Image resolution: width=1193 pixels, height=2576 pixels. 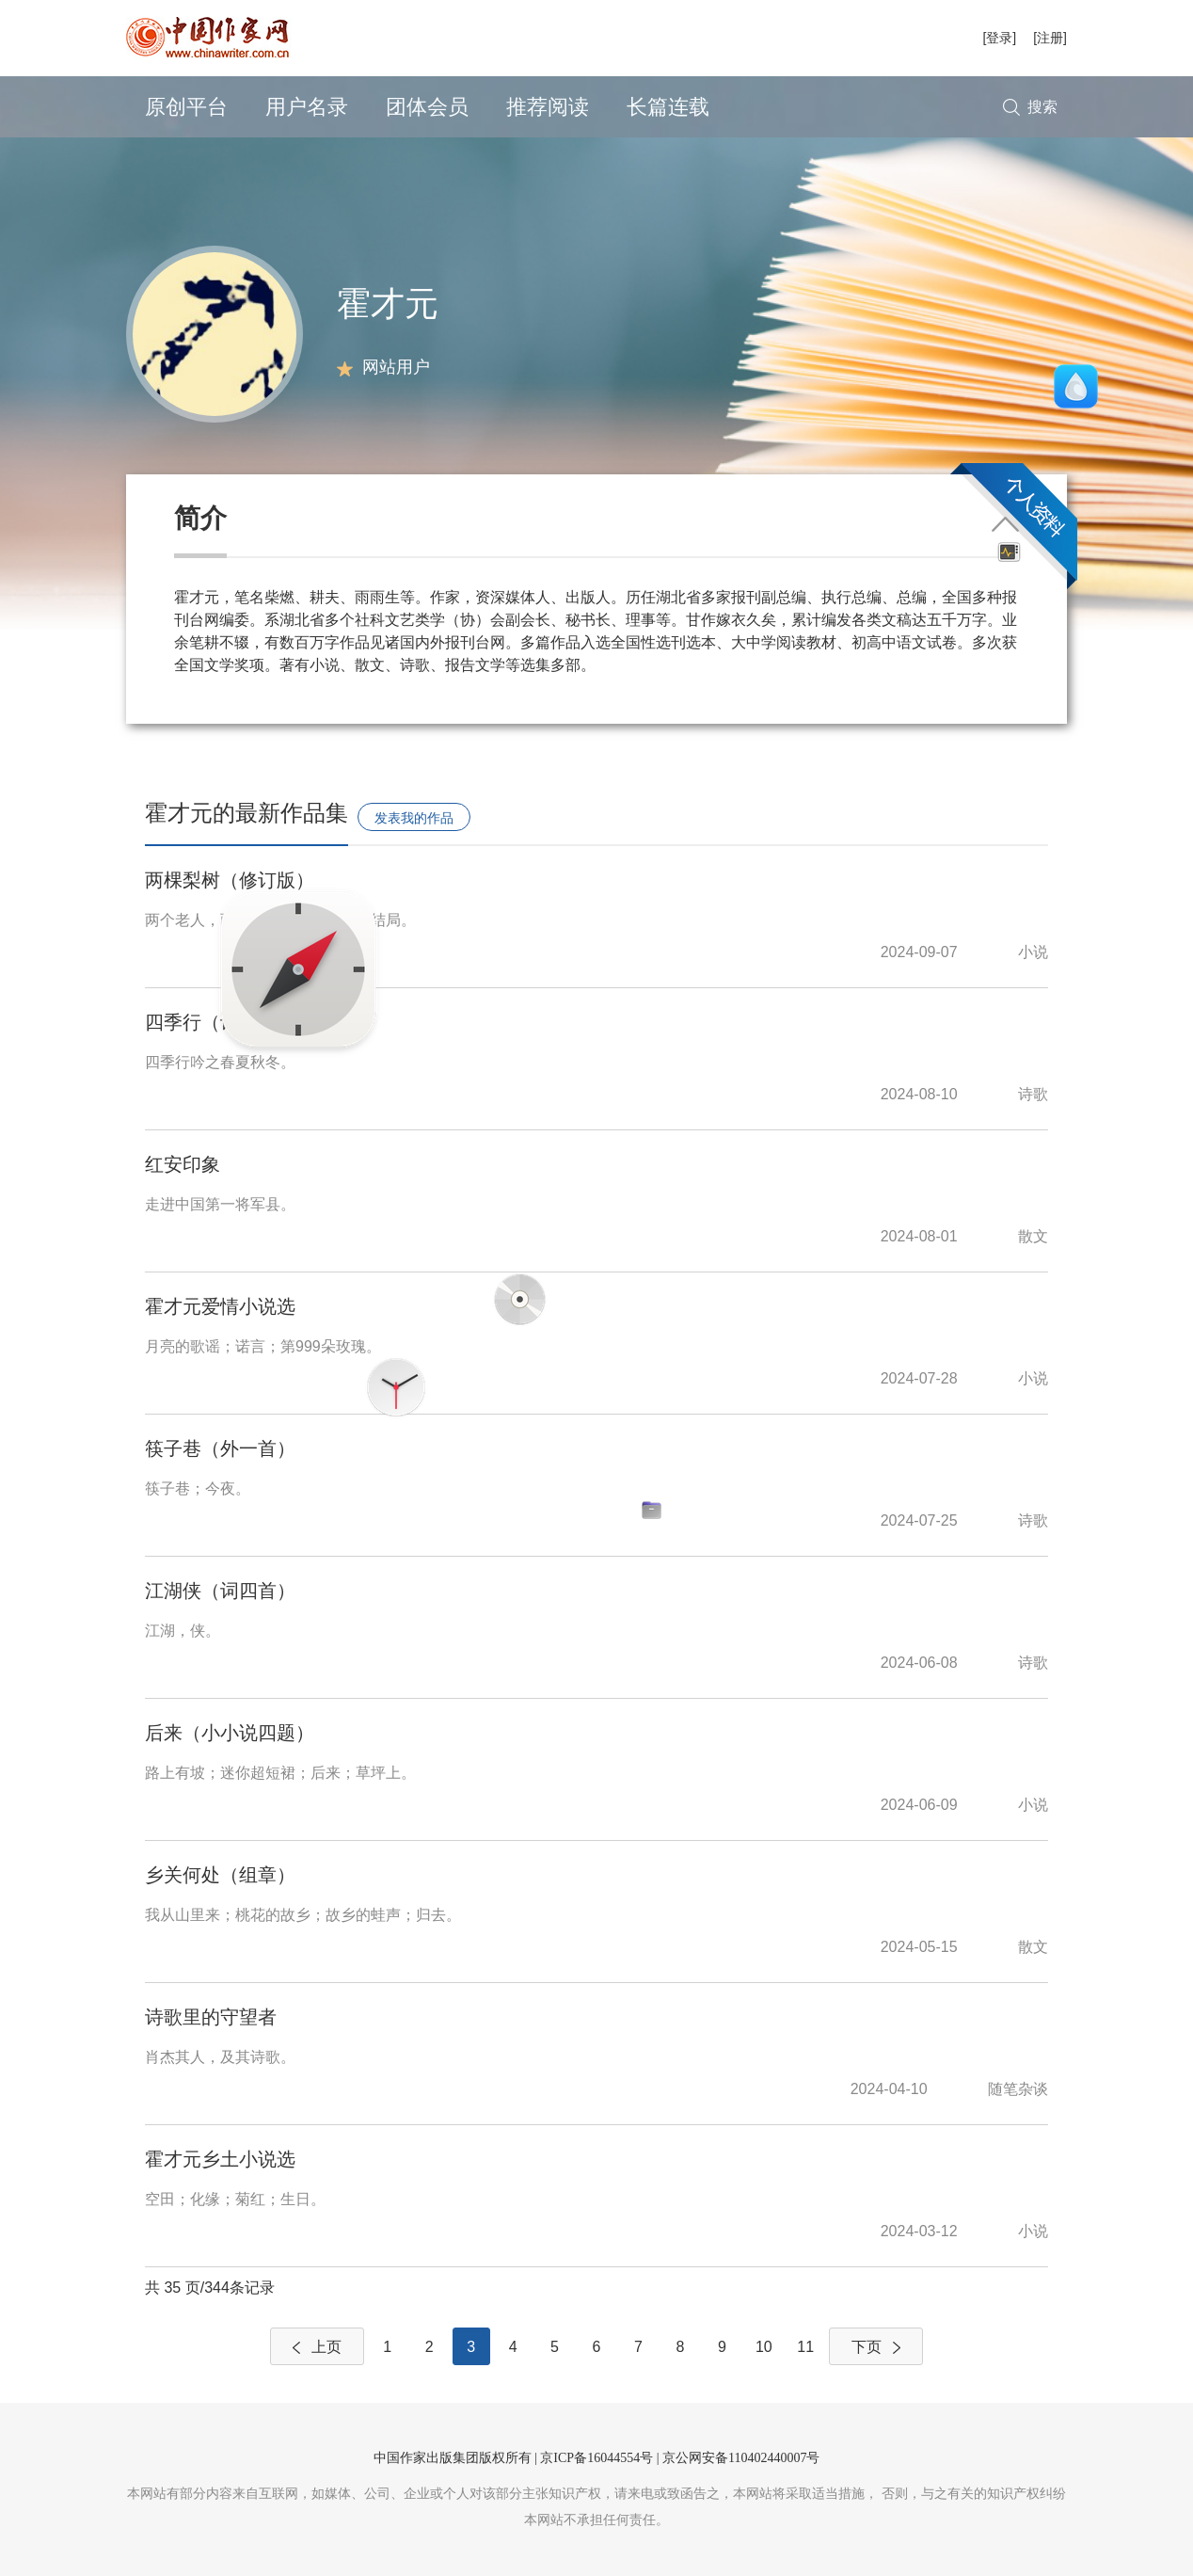 What do you see at coordinates (1009, 552) in the screenshot?
I see `open system monitor to view resource usage` at bounding box center [1009, 552].